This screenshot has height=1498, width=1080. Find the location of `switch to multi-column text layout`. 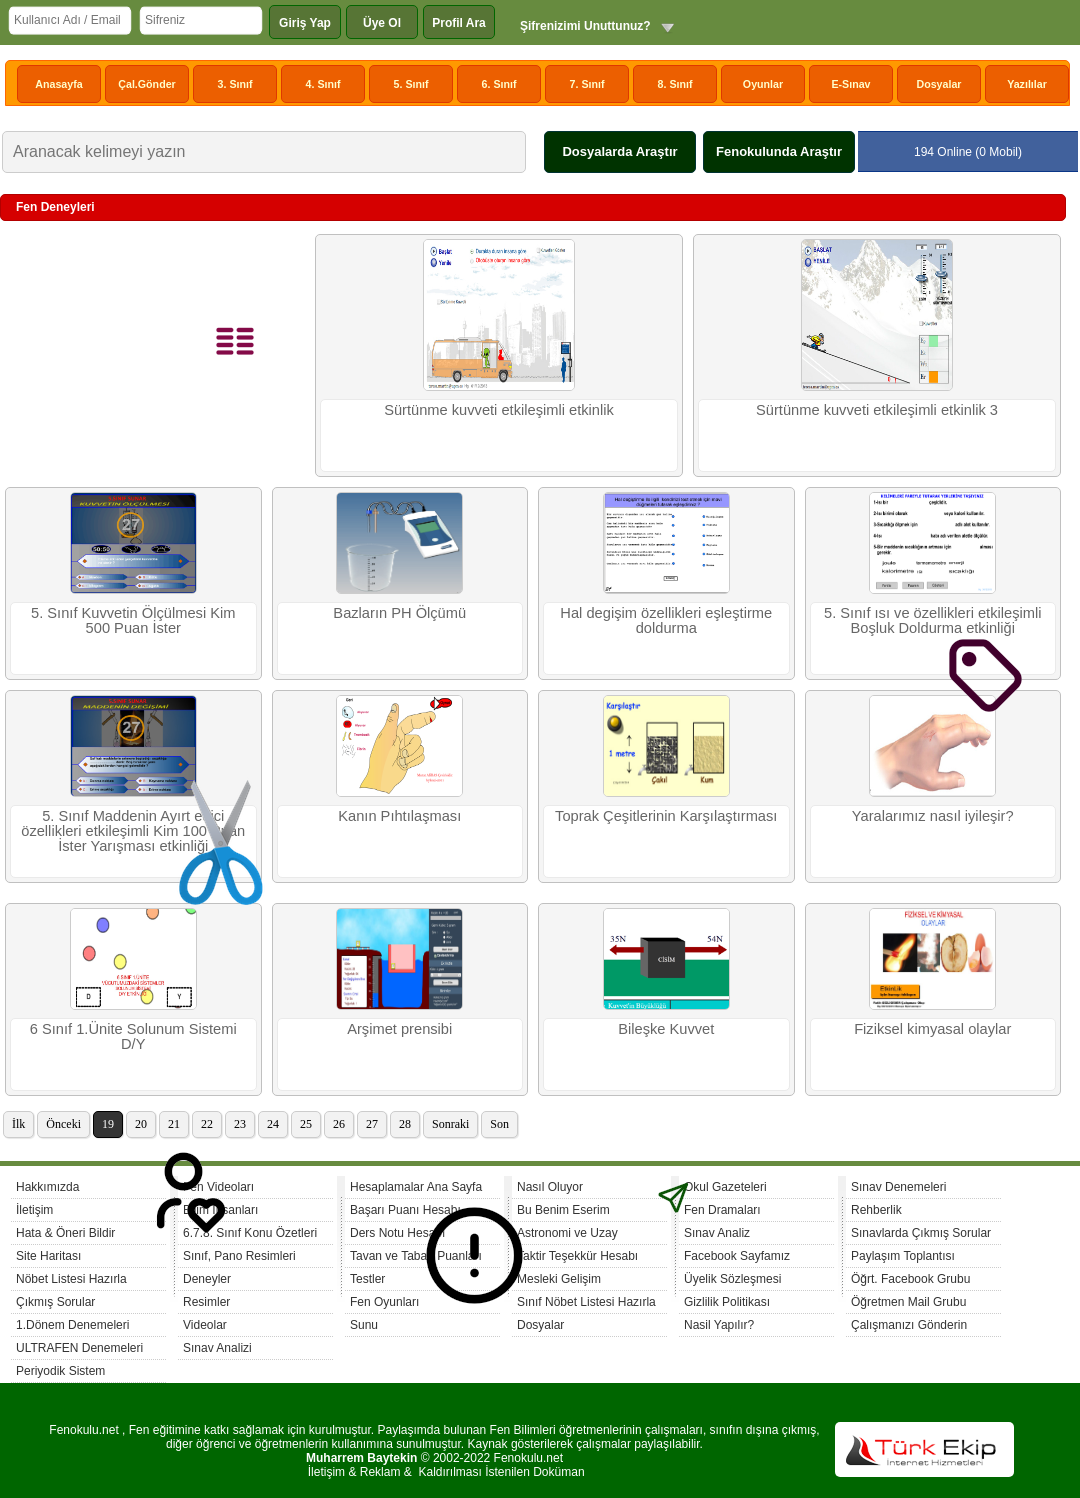

switch to multi-column text layout is located at coordinates (235, 342).